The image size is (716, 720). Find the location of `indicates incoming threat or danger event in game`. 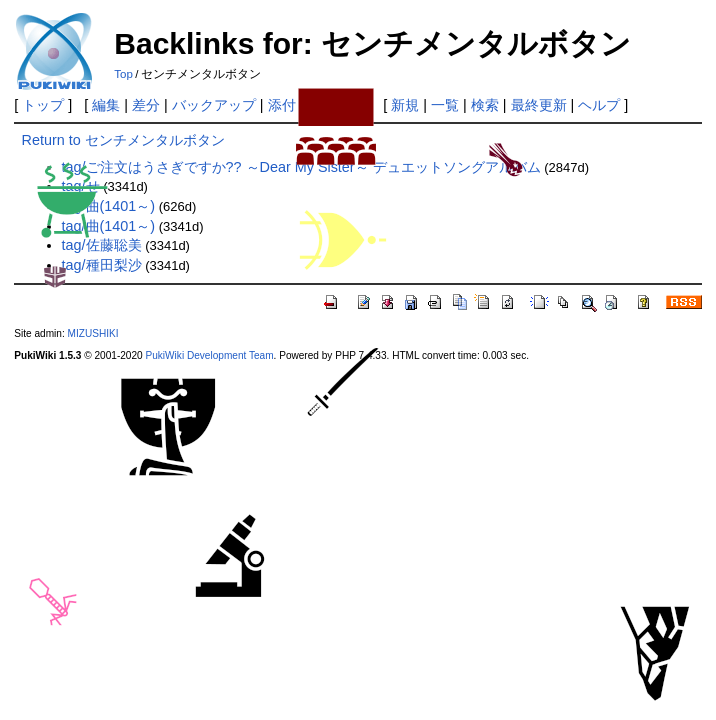

indicates incoming threat or danger event in game is located at coordinates (506, 160).